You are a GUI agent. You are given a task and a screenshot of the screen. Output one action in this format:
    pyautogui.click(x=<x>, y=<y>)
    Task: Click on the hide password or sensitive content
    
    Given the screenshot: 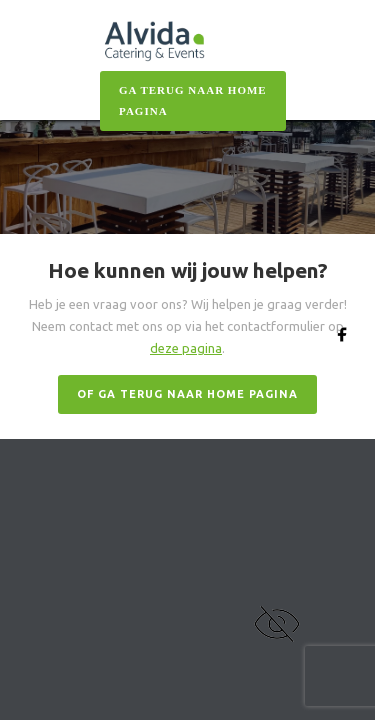 What is the action you would take?
    pyautogui.click(x=277, y=624)
    